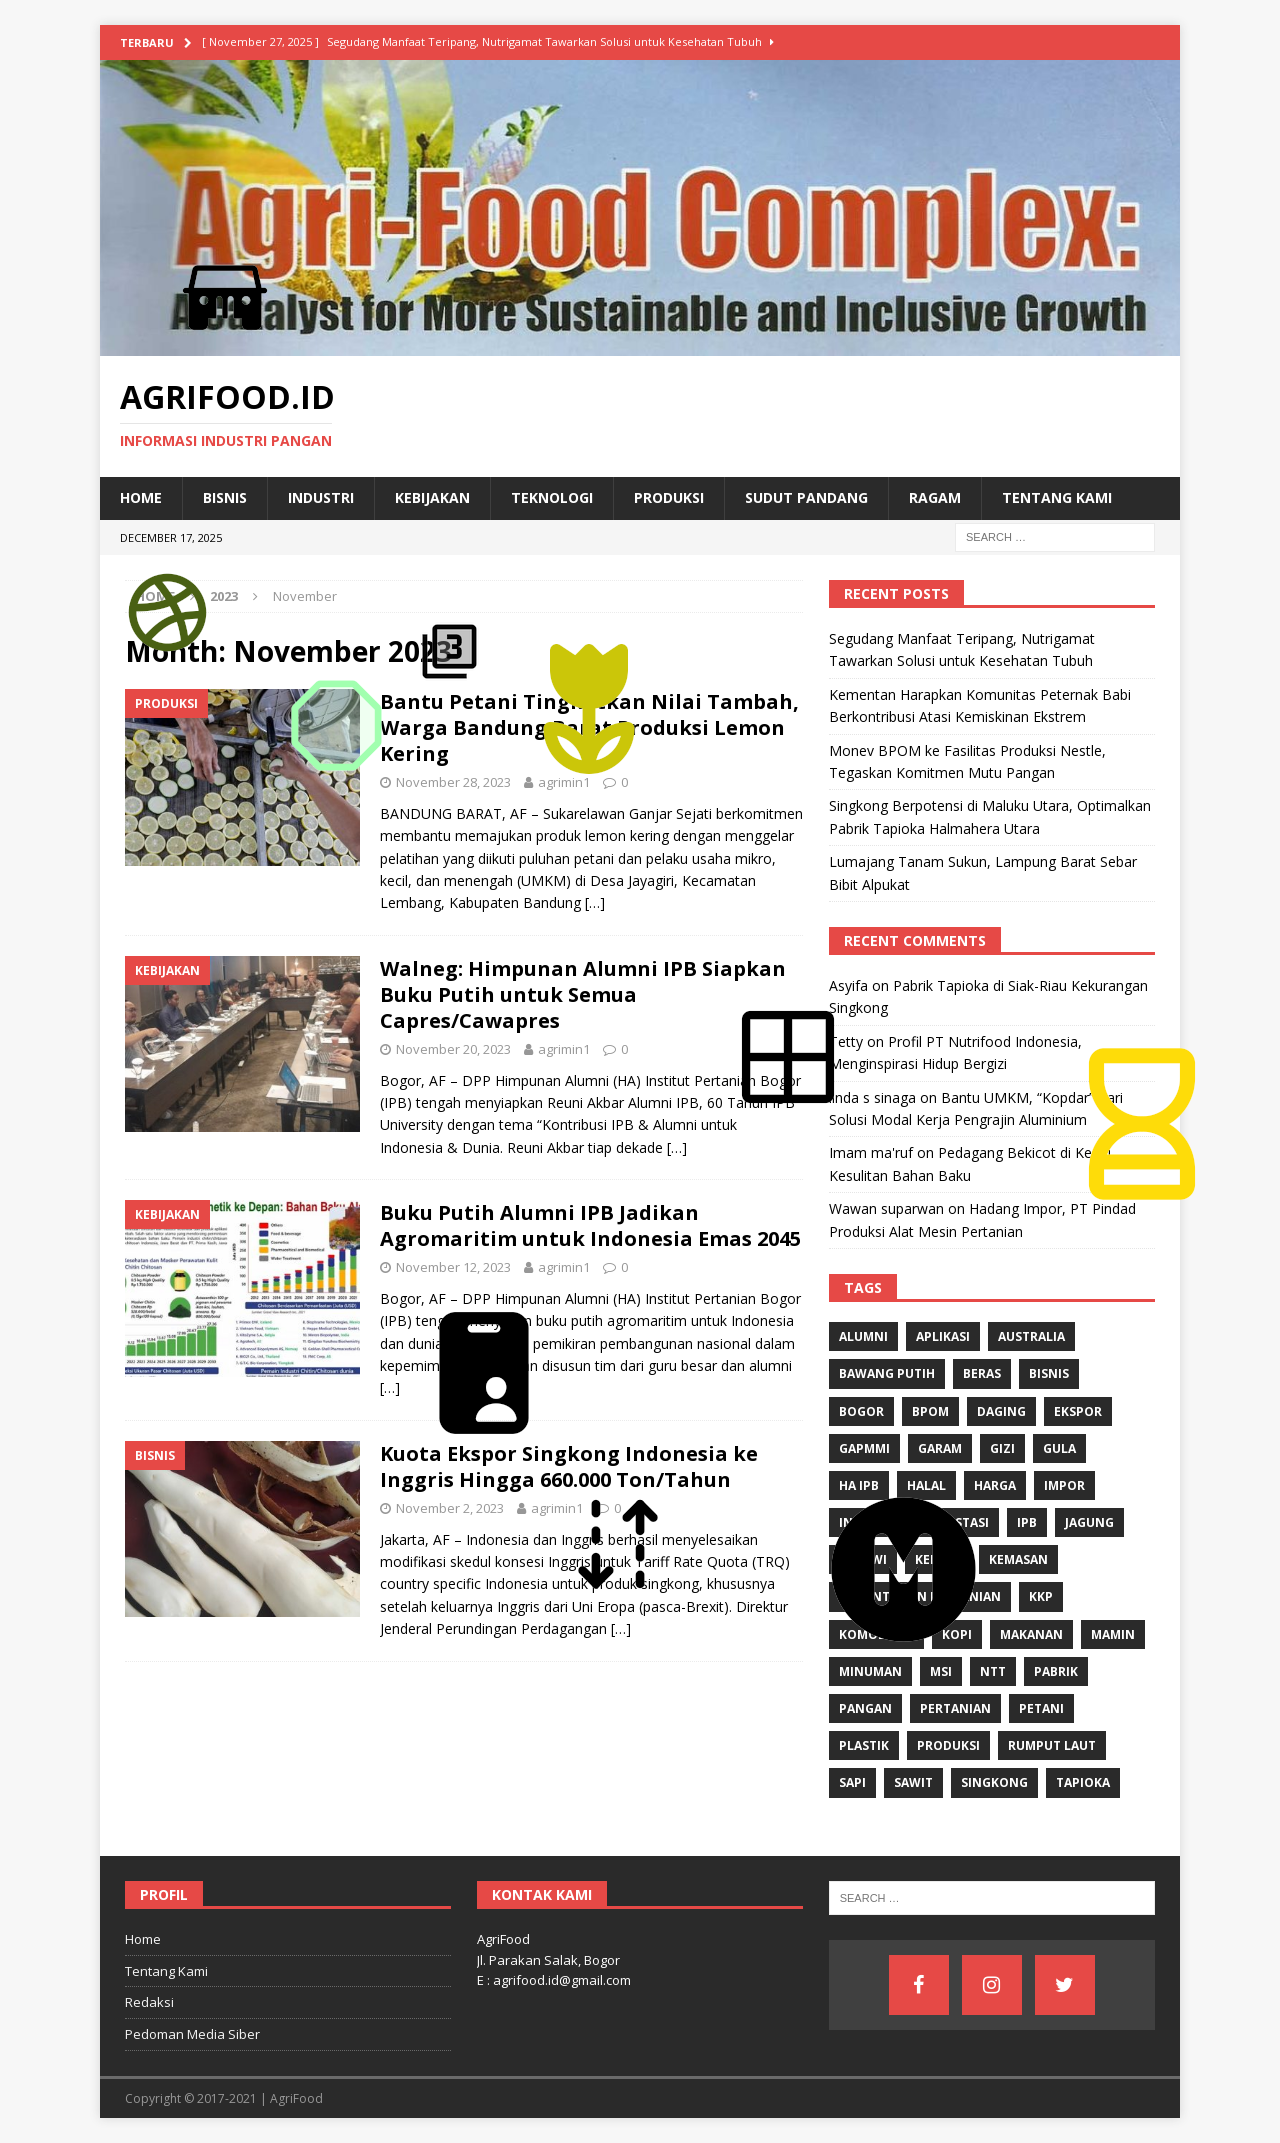  I want to click on view items in grid layout, so click(788, 1057).